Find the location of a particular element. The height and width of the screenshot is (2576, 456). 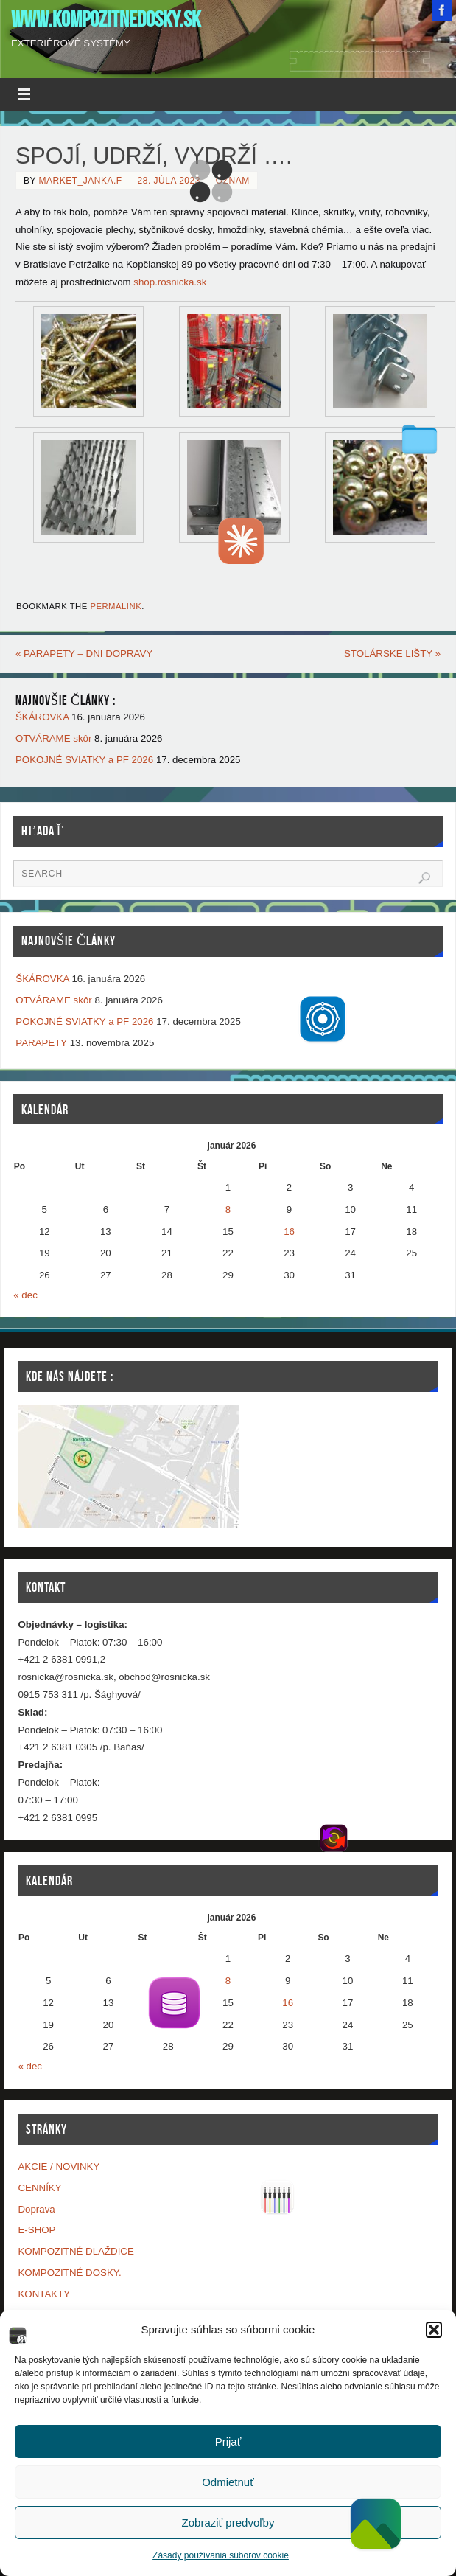

open LibreOffice Base database application is located at coordinates (174, 2002).